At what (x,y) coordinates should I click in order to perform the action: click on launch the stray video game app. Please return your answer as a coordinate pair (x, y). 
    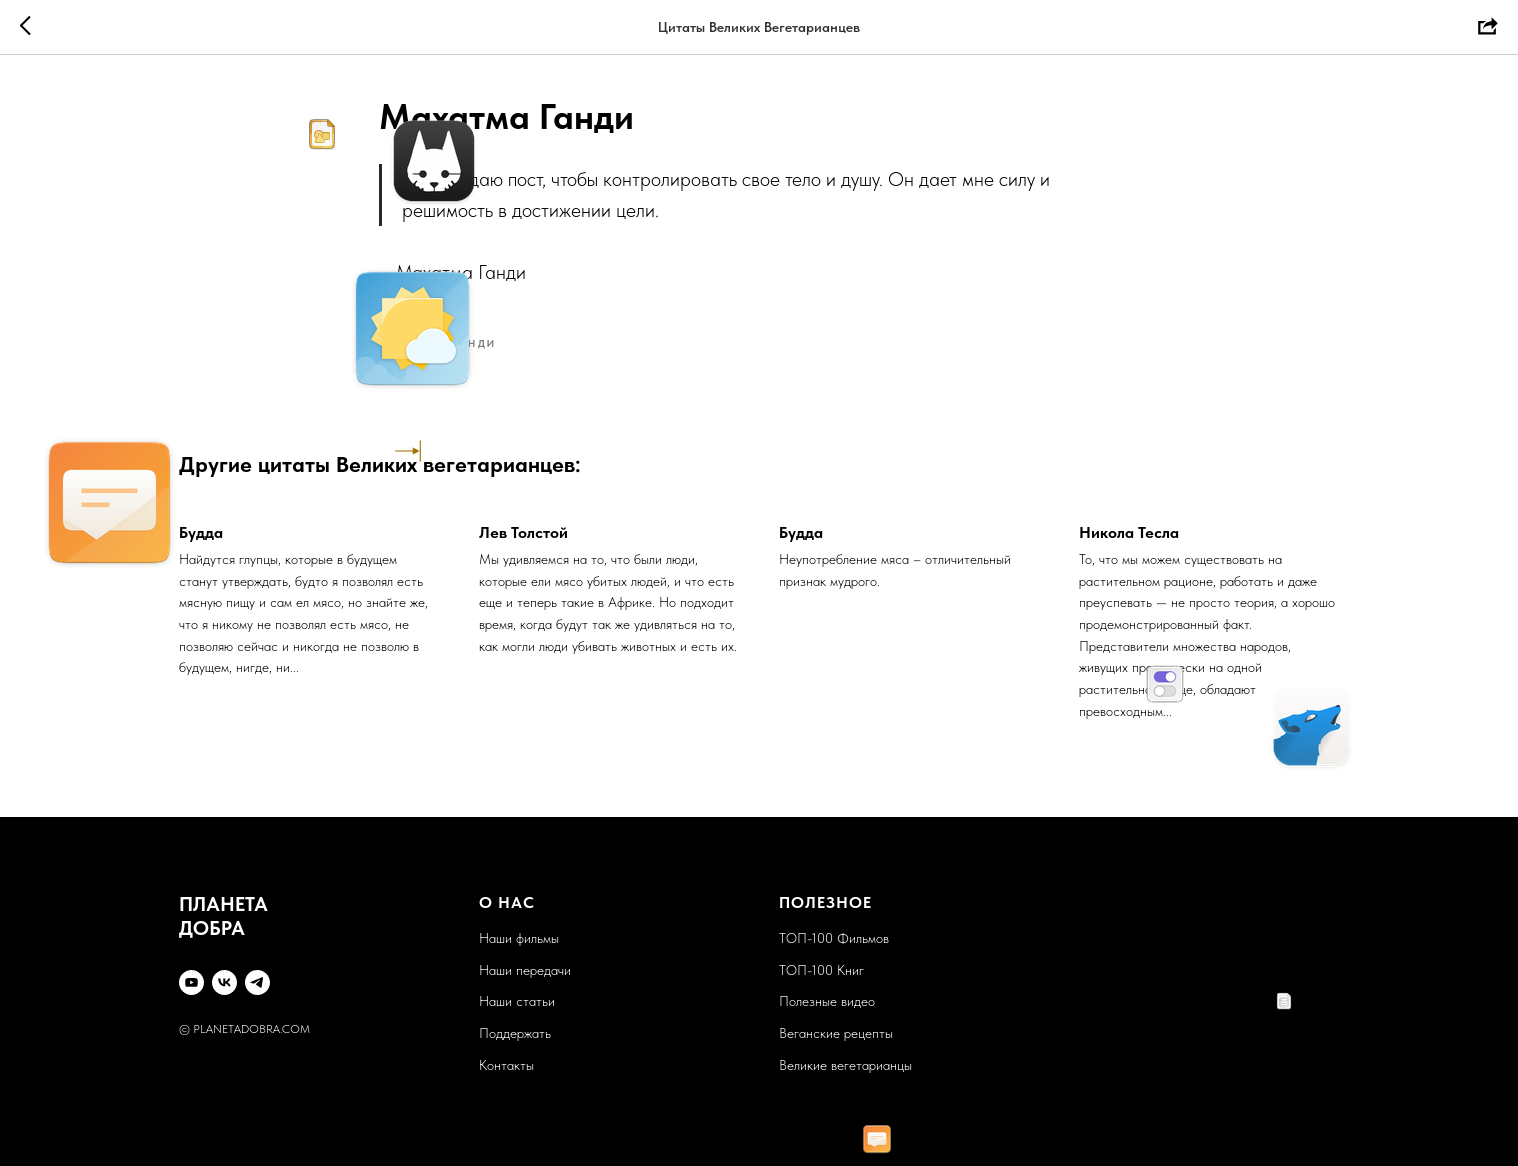
    Looking at the image, I should click on (434, 161).